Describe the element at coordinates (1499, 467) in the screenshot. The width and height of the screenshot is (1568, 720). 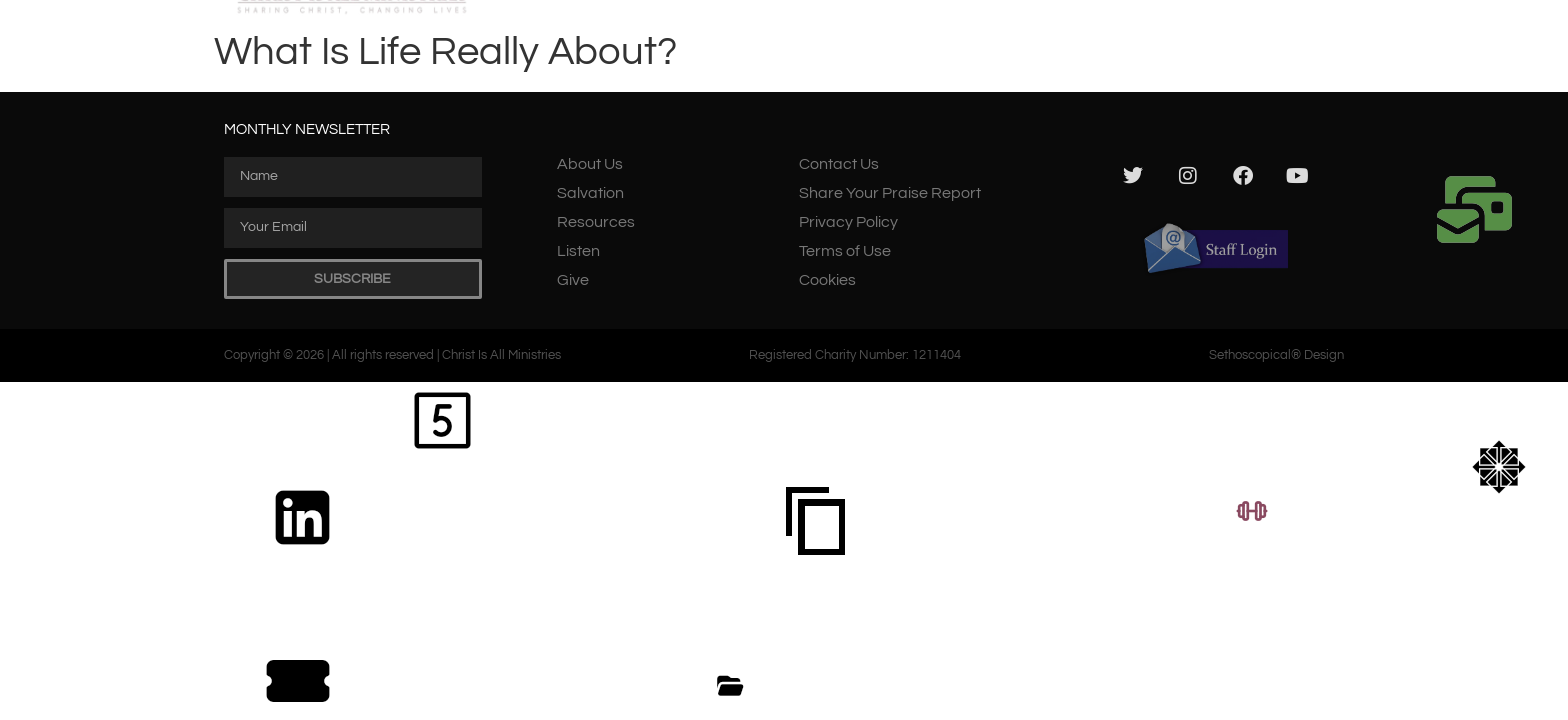
I see `centos linux distribution logo` at that location.